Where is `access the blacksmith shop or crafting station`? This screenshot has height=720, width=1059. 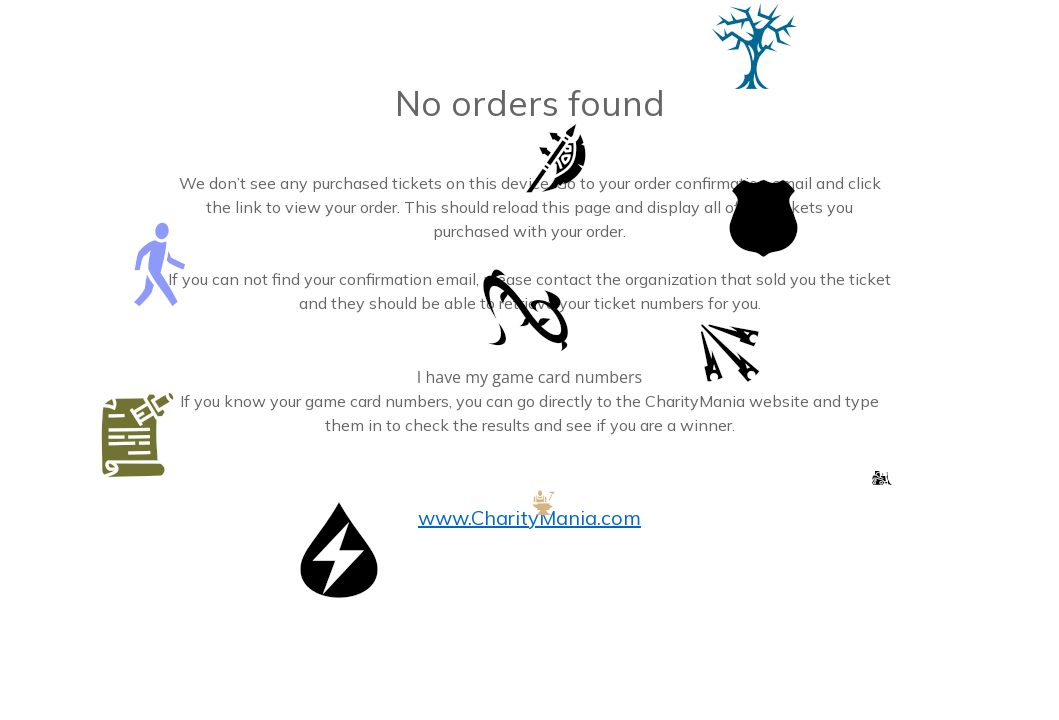 access the blacksmith shop or crafting station is located at coordinates (542, 502).